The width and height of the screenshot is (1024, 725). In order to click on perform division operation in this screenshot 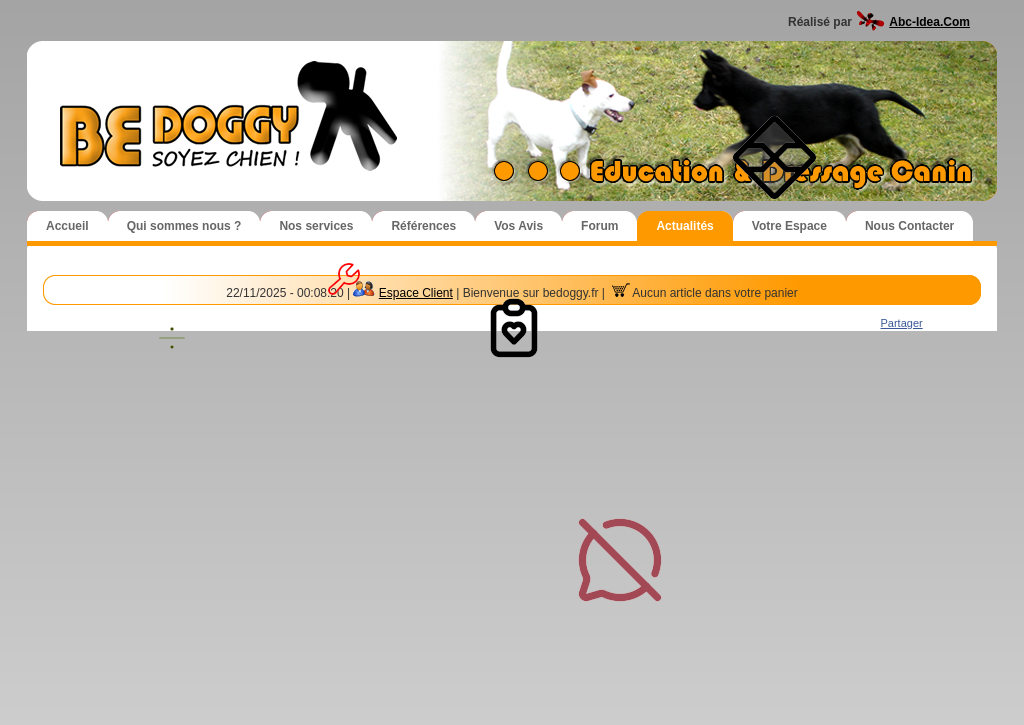, I will do `click(172, 338)`.